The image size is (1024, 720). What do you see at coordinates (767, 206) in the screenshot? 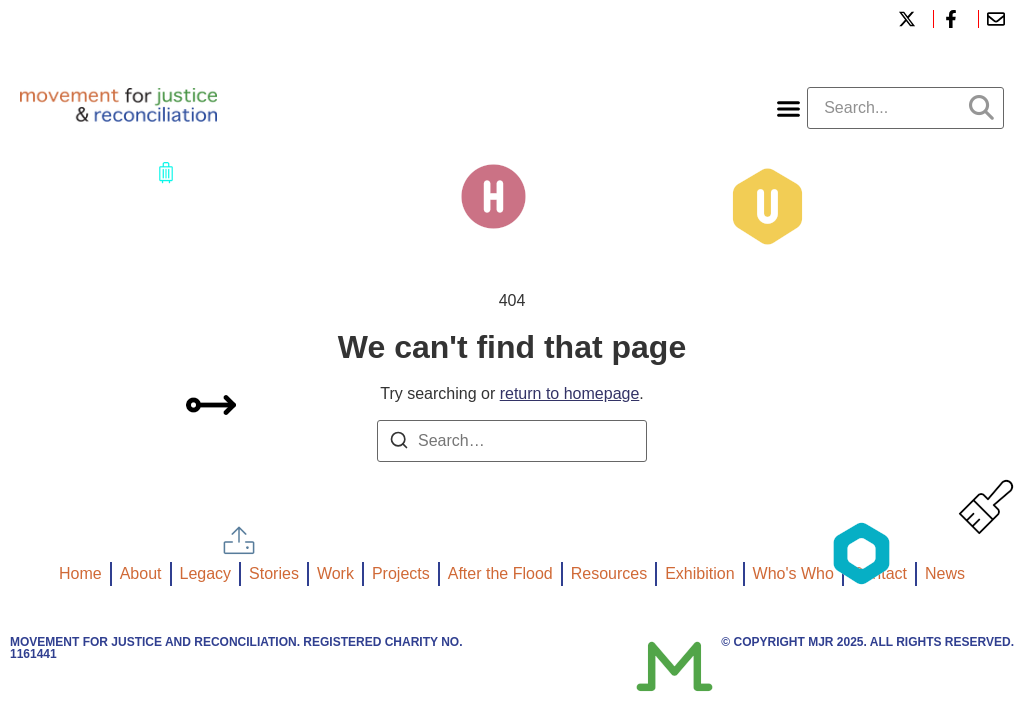
I see `indicates a user or username initial` at bounding box center [767, 206].